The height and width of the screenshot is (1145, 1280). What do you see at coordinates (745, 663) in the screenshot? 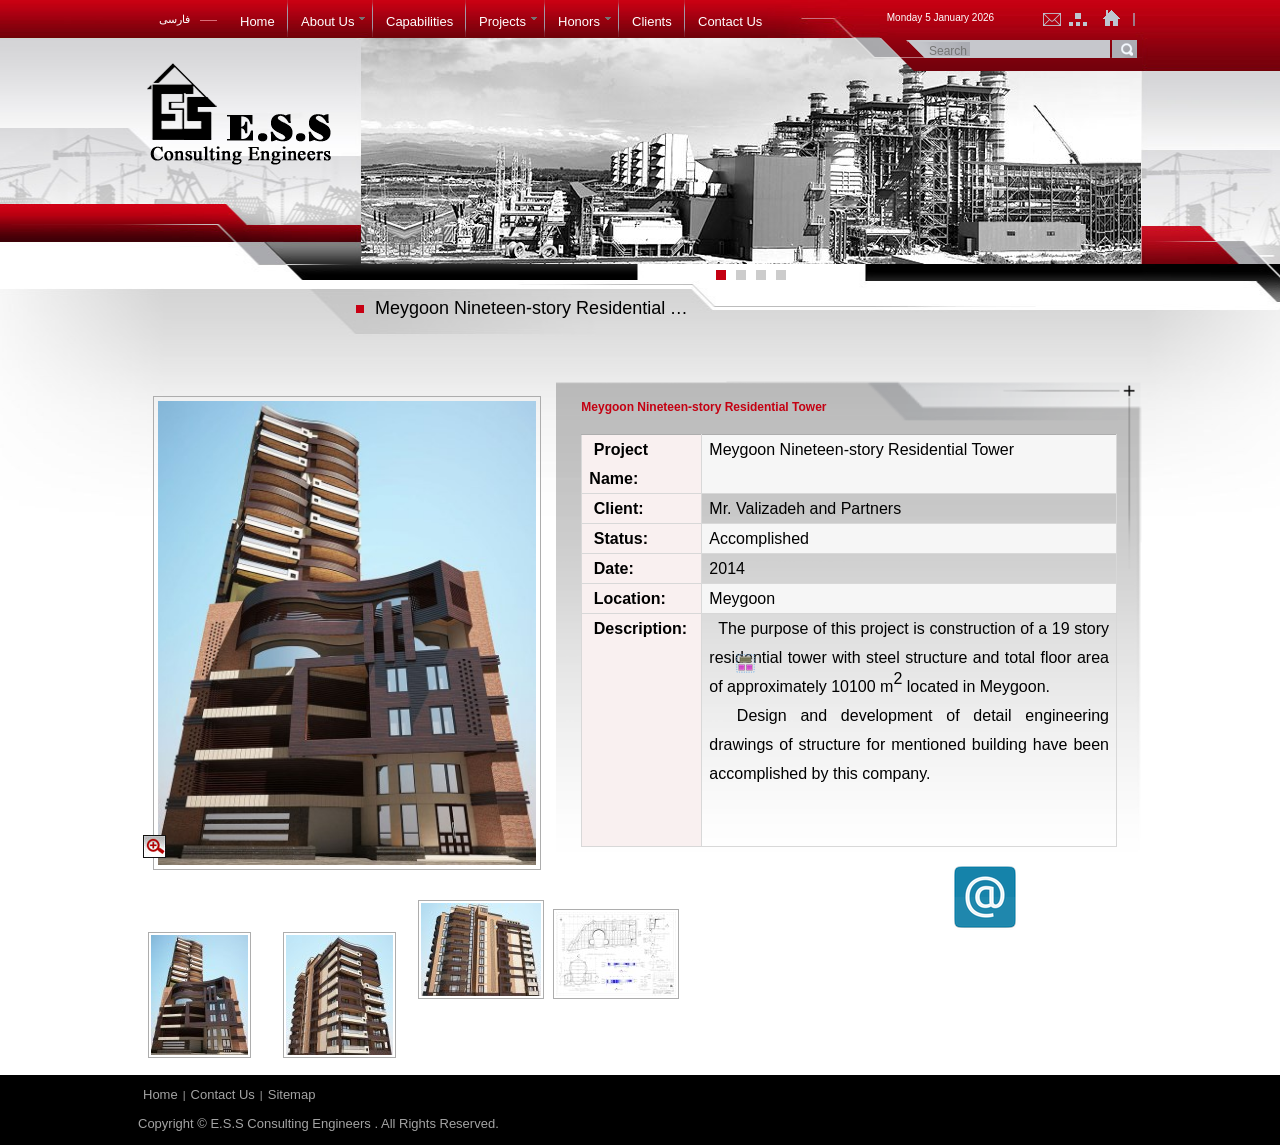
I see `select all items in the current view` at bounding box center [745, 663].